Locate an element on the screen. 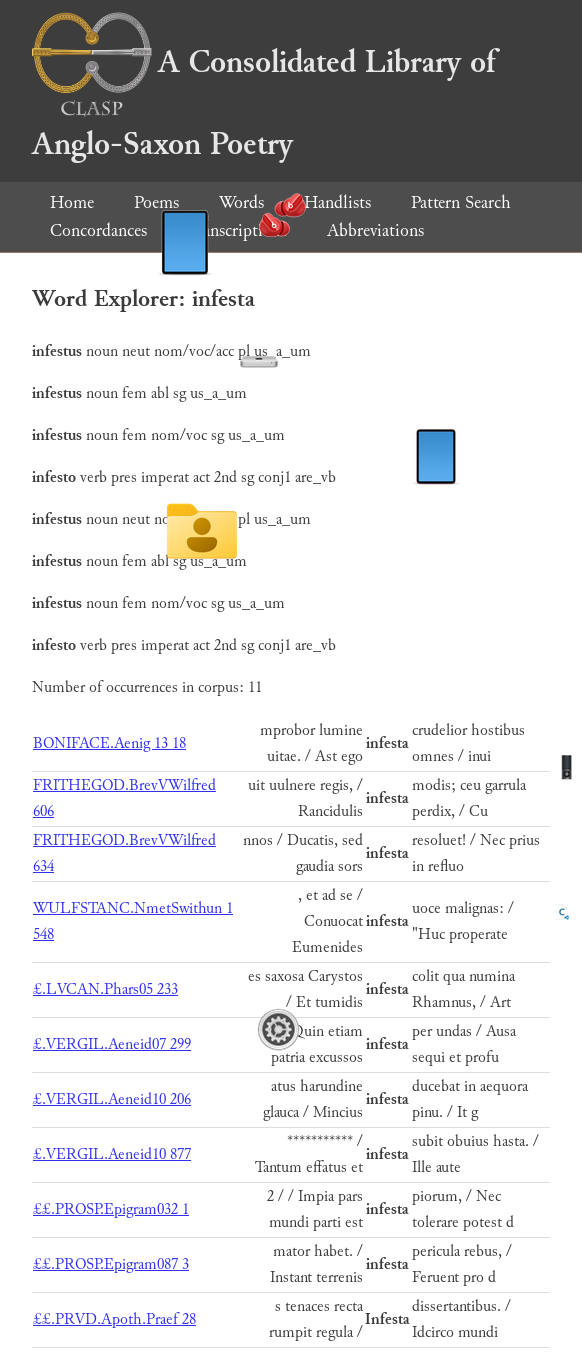 The image size is (582, 1355). represents a Mac mini device in system settings is located at coordinates (259, 356).